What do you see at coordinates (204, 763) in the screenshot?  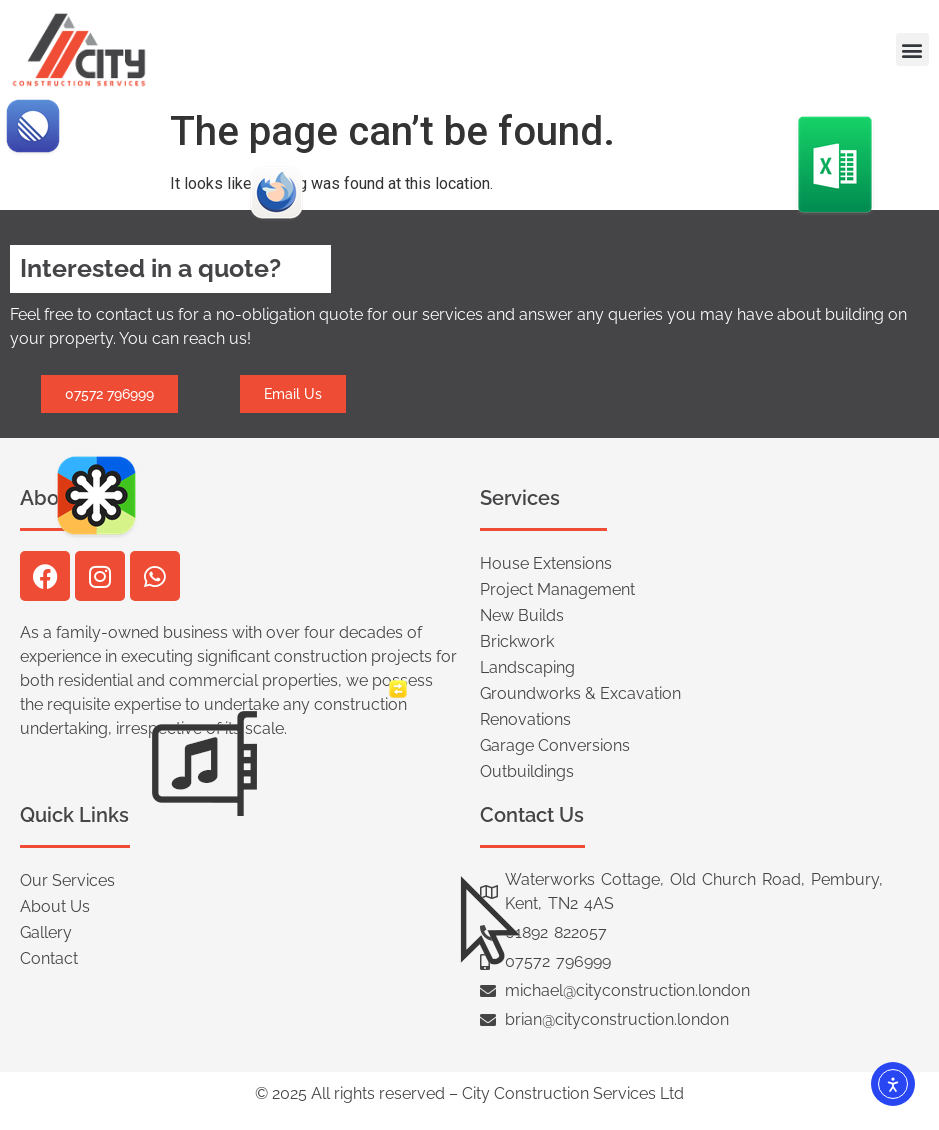 I see `access sound card or audio device settings` at bounding box center [204, 763].